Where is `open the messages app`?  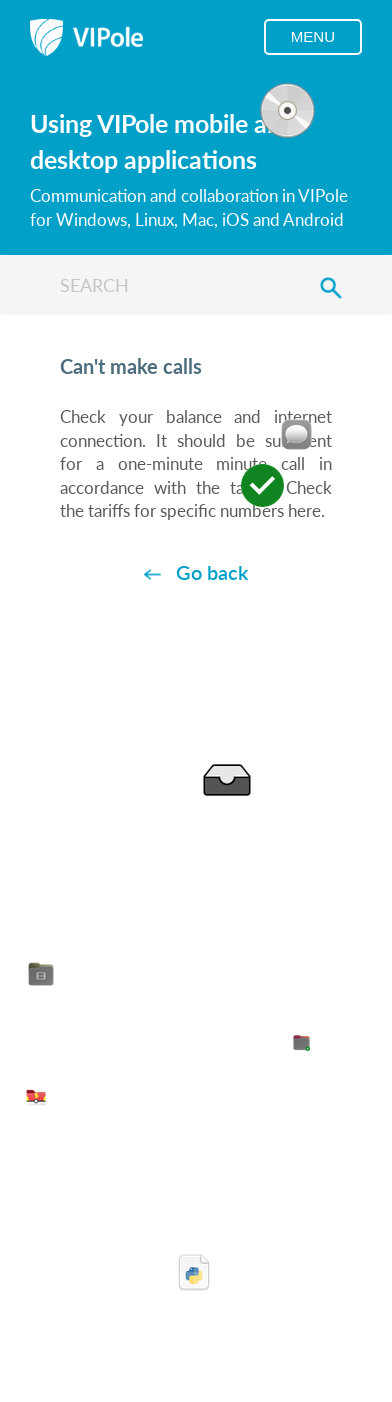 open the messages app is located at coordinates (296, 434).